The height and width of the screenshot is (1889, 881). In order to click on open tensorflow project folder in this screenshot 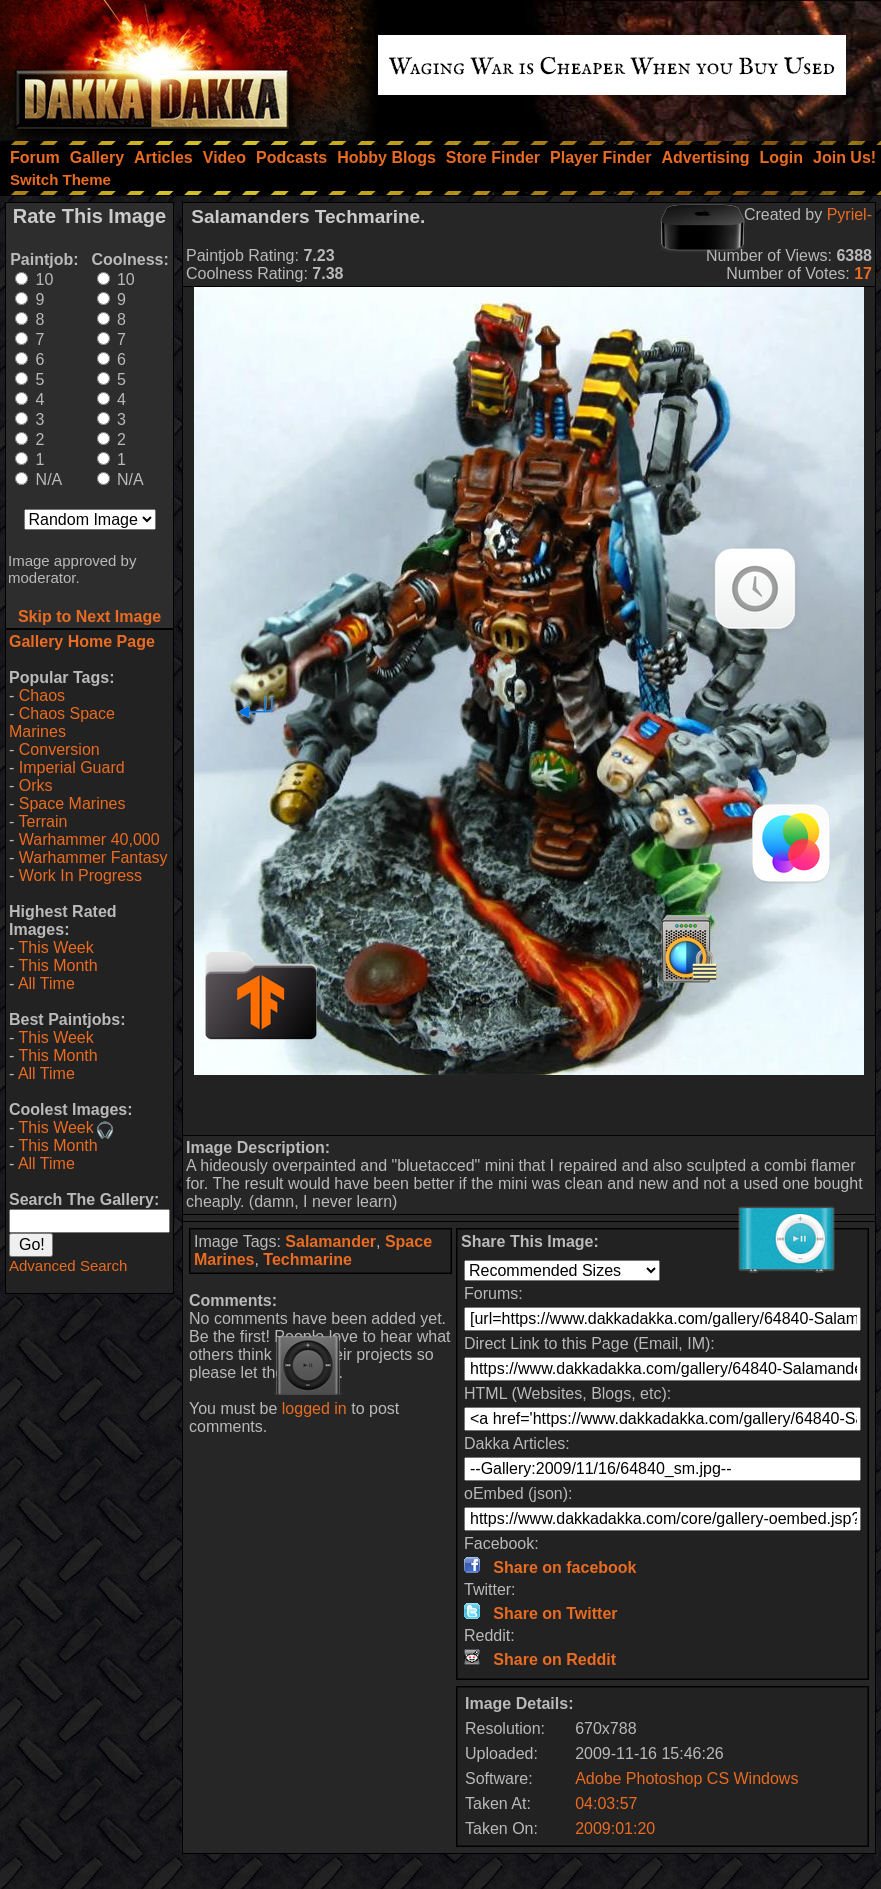, I will do `click(260, 998)`.